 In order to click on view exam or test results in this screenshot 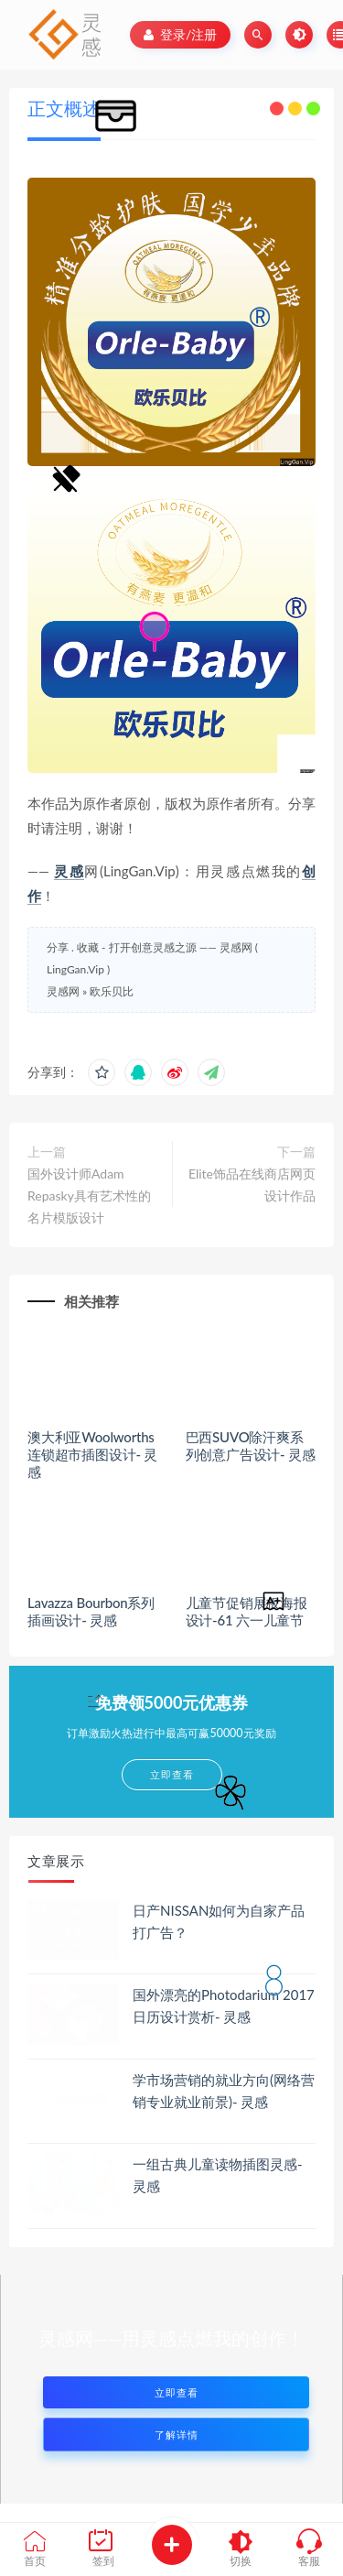, I will do `click(273, 1601)`.